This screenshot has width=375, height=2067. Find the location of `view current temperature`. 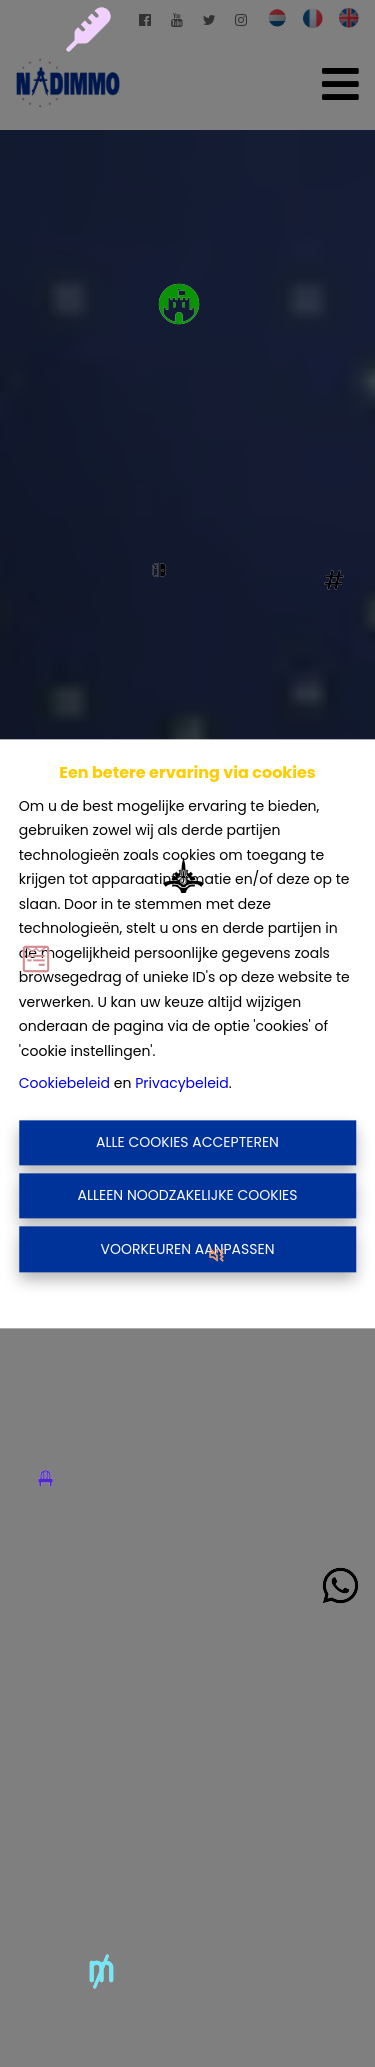

view current temperature is located at coordinates (88, 29).